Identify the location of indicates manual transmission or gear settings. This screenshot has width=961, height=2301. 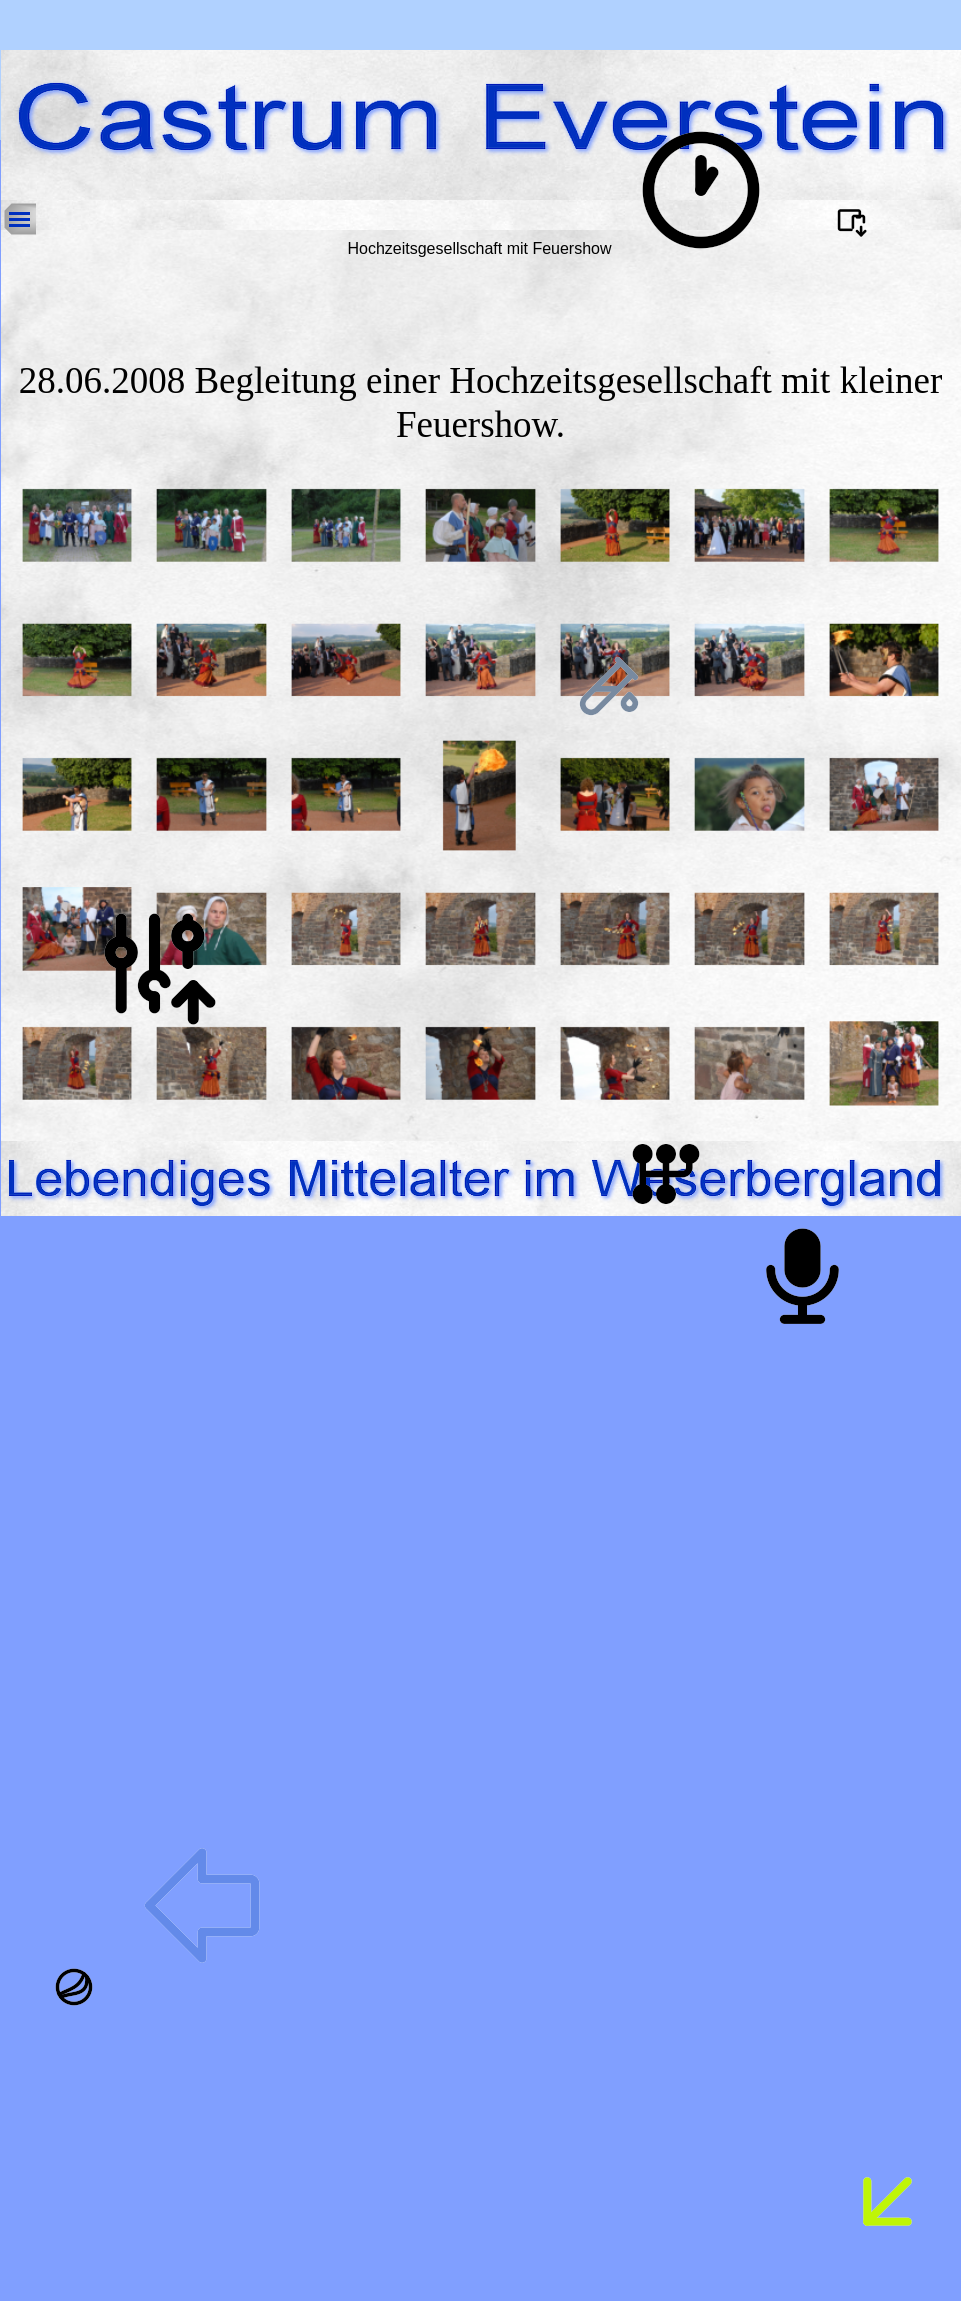
(666, 1174).